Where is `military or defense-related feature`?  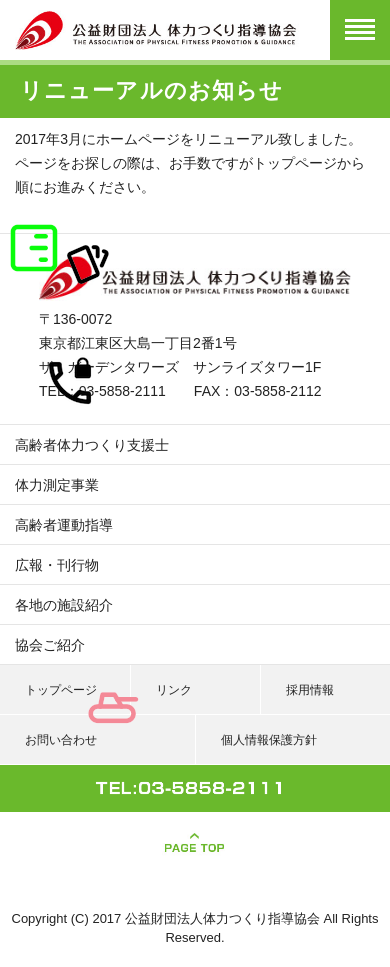
military or defense-related feature is located at coordinates (114, 706).